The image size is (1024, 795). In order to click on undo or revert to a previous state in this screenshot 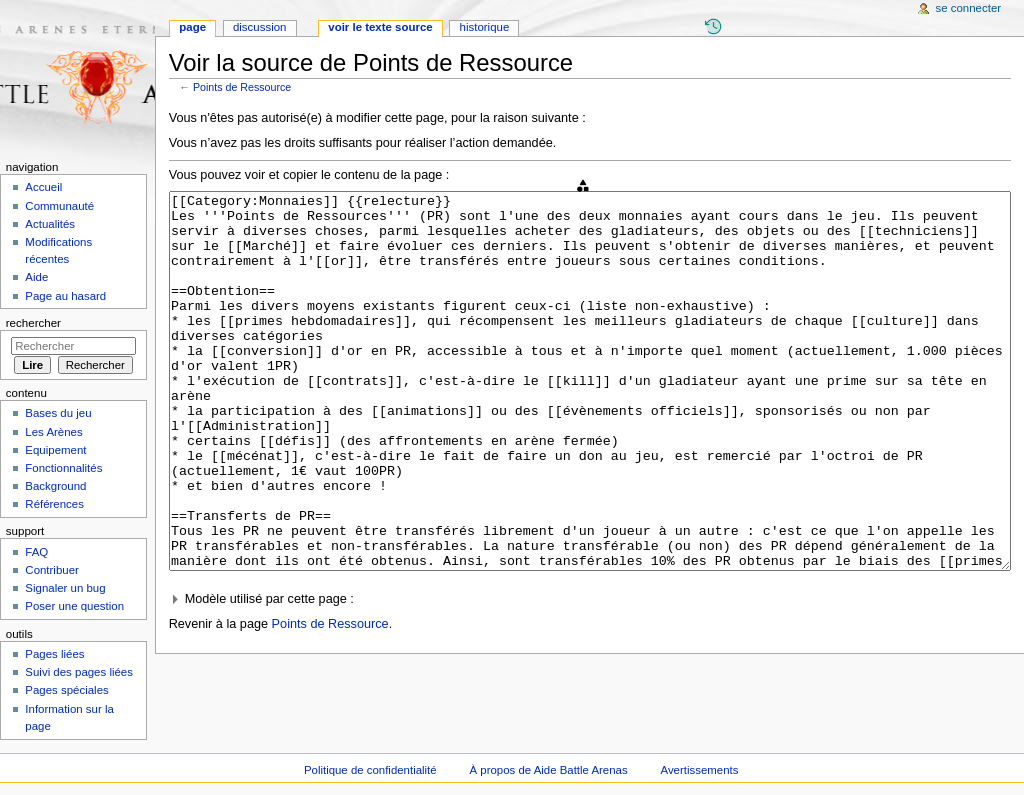, I will do `click(713, 26)`.